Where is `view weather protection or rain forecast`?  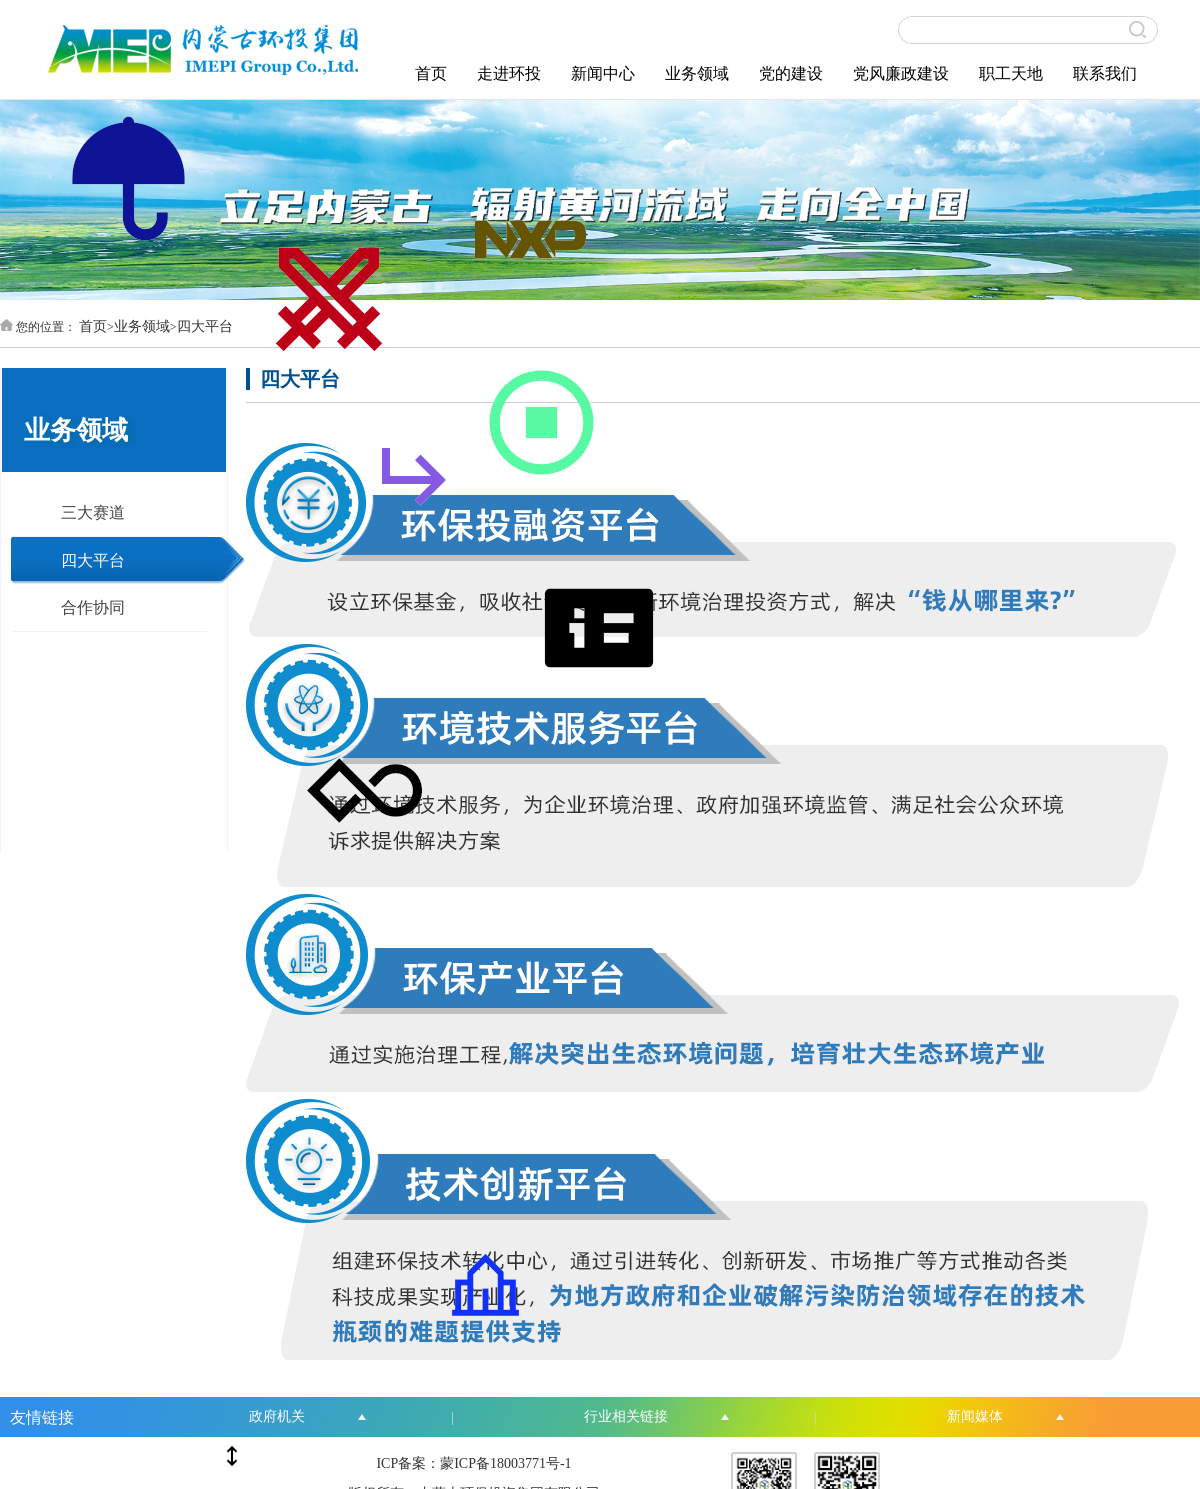
view weather protection or rain forecast is located at coordinates (128, 178).